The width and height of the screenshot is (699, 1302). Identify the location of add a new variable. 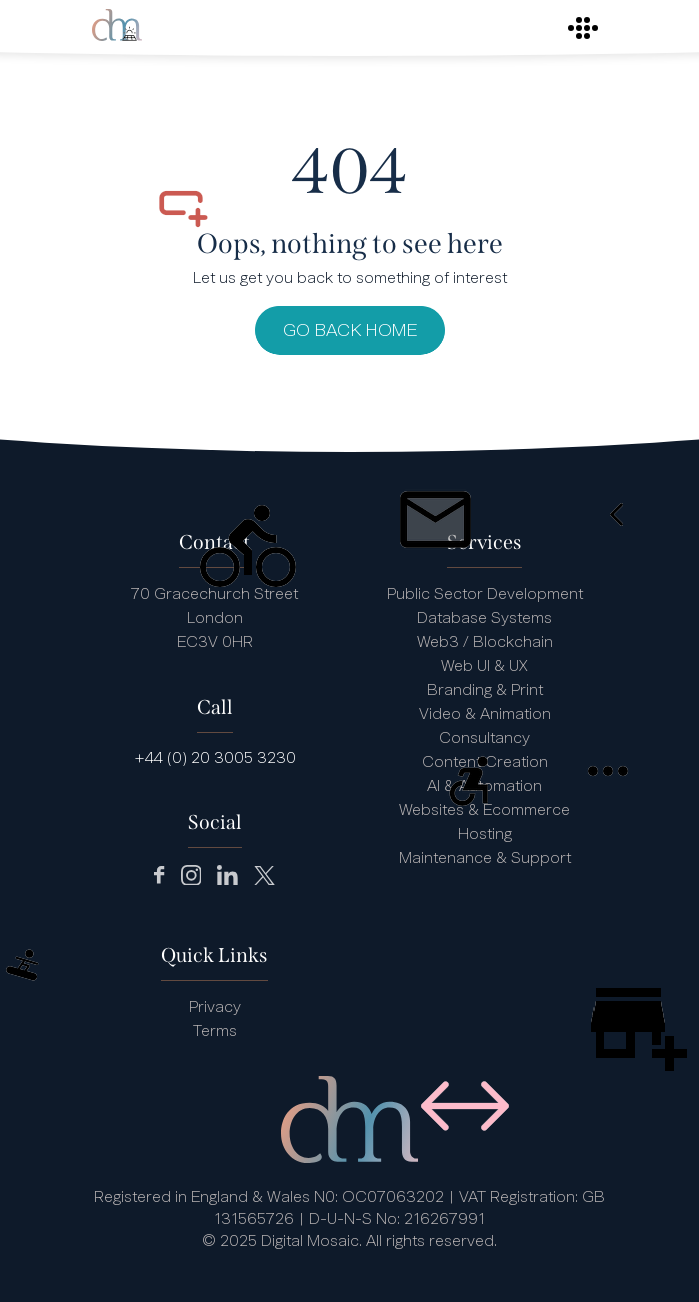
(181, 203).